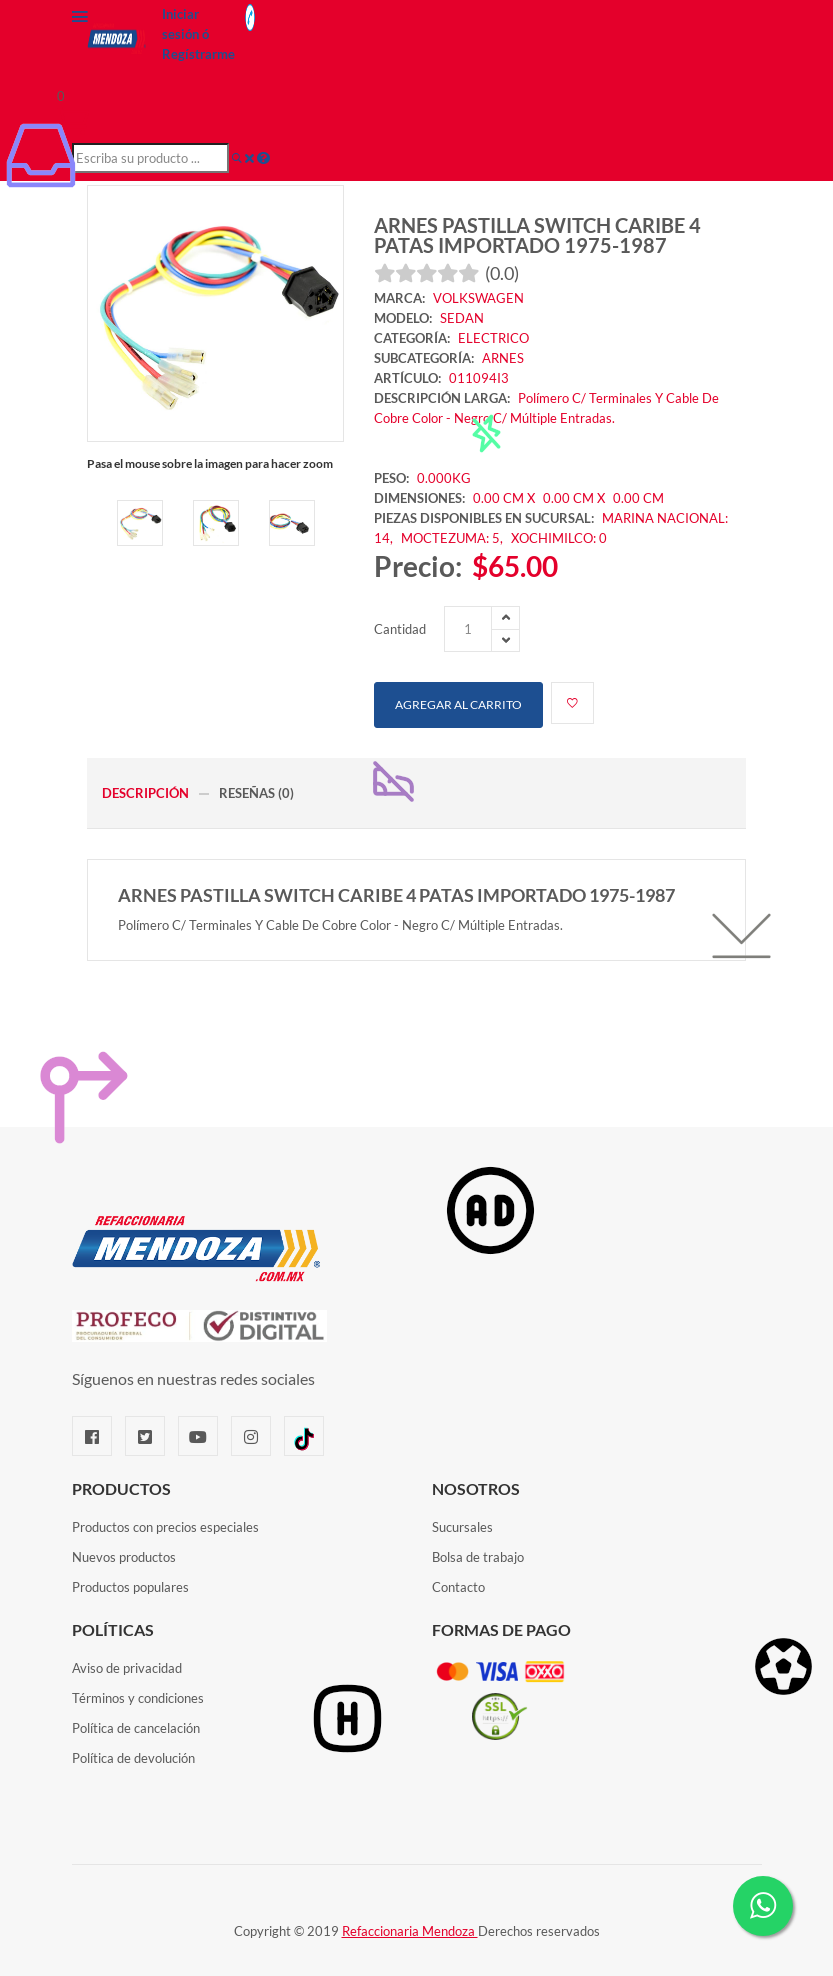 The height and width of the screenshot is (1976, 833). Describe the element at coordinates (783, 1666) in the screenshot. I see `view sports or soccer-related content` at that location.